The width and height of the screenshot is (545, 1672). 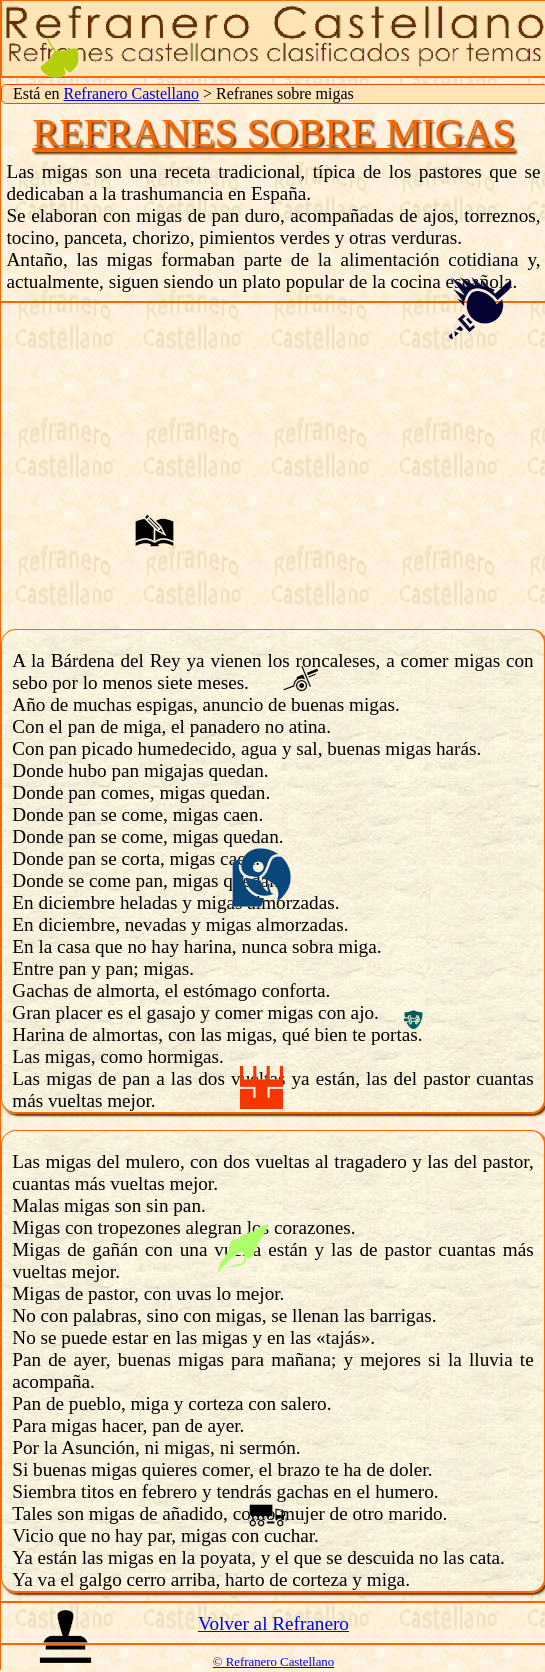 I want to click on castle or fortress icon for strategy games, so click(x=261, y=1087).